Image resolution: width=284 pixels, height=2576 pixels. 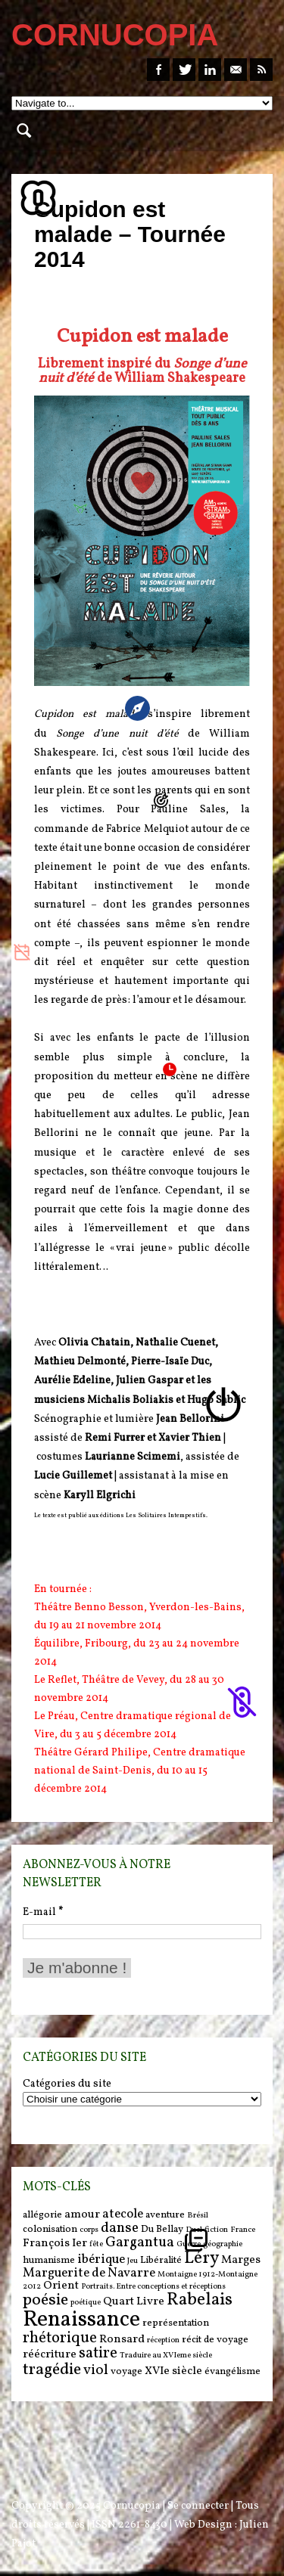 I want to click on traffic light system disabled or offline, so click(x=242, y=1702).